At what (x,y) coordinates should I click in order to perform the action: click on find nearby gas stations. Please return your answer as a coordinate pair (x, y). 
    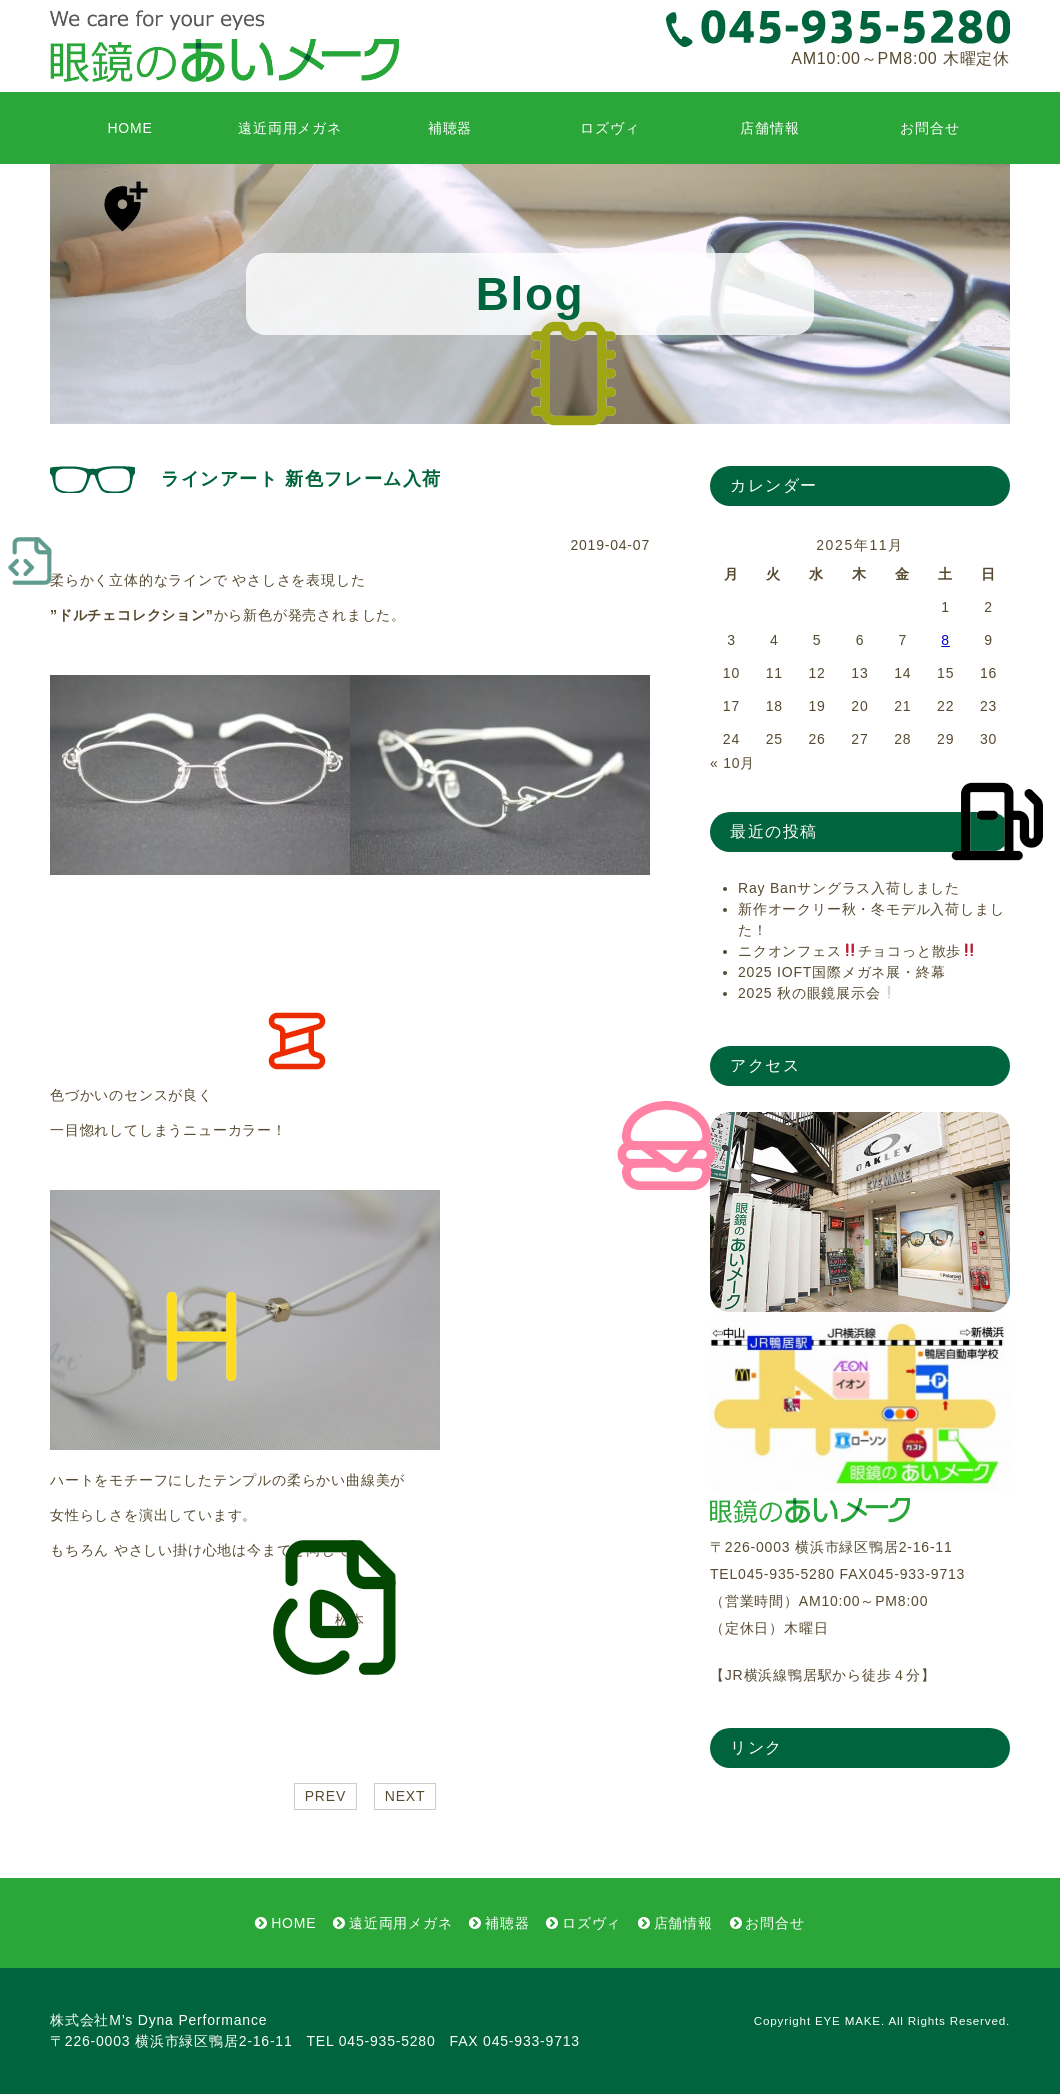
    Looking at the image, I should click on (993, 821).